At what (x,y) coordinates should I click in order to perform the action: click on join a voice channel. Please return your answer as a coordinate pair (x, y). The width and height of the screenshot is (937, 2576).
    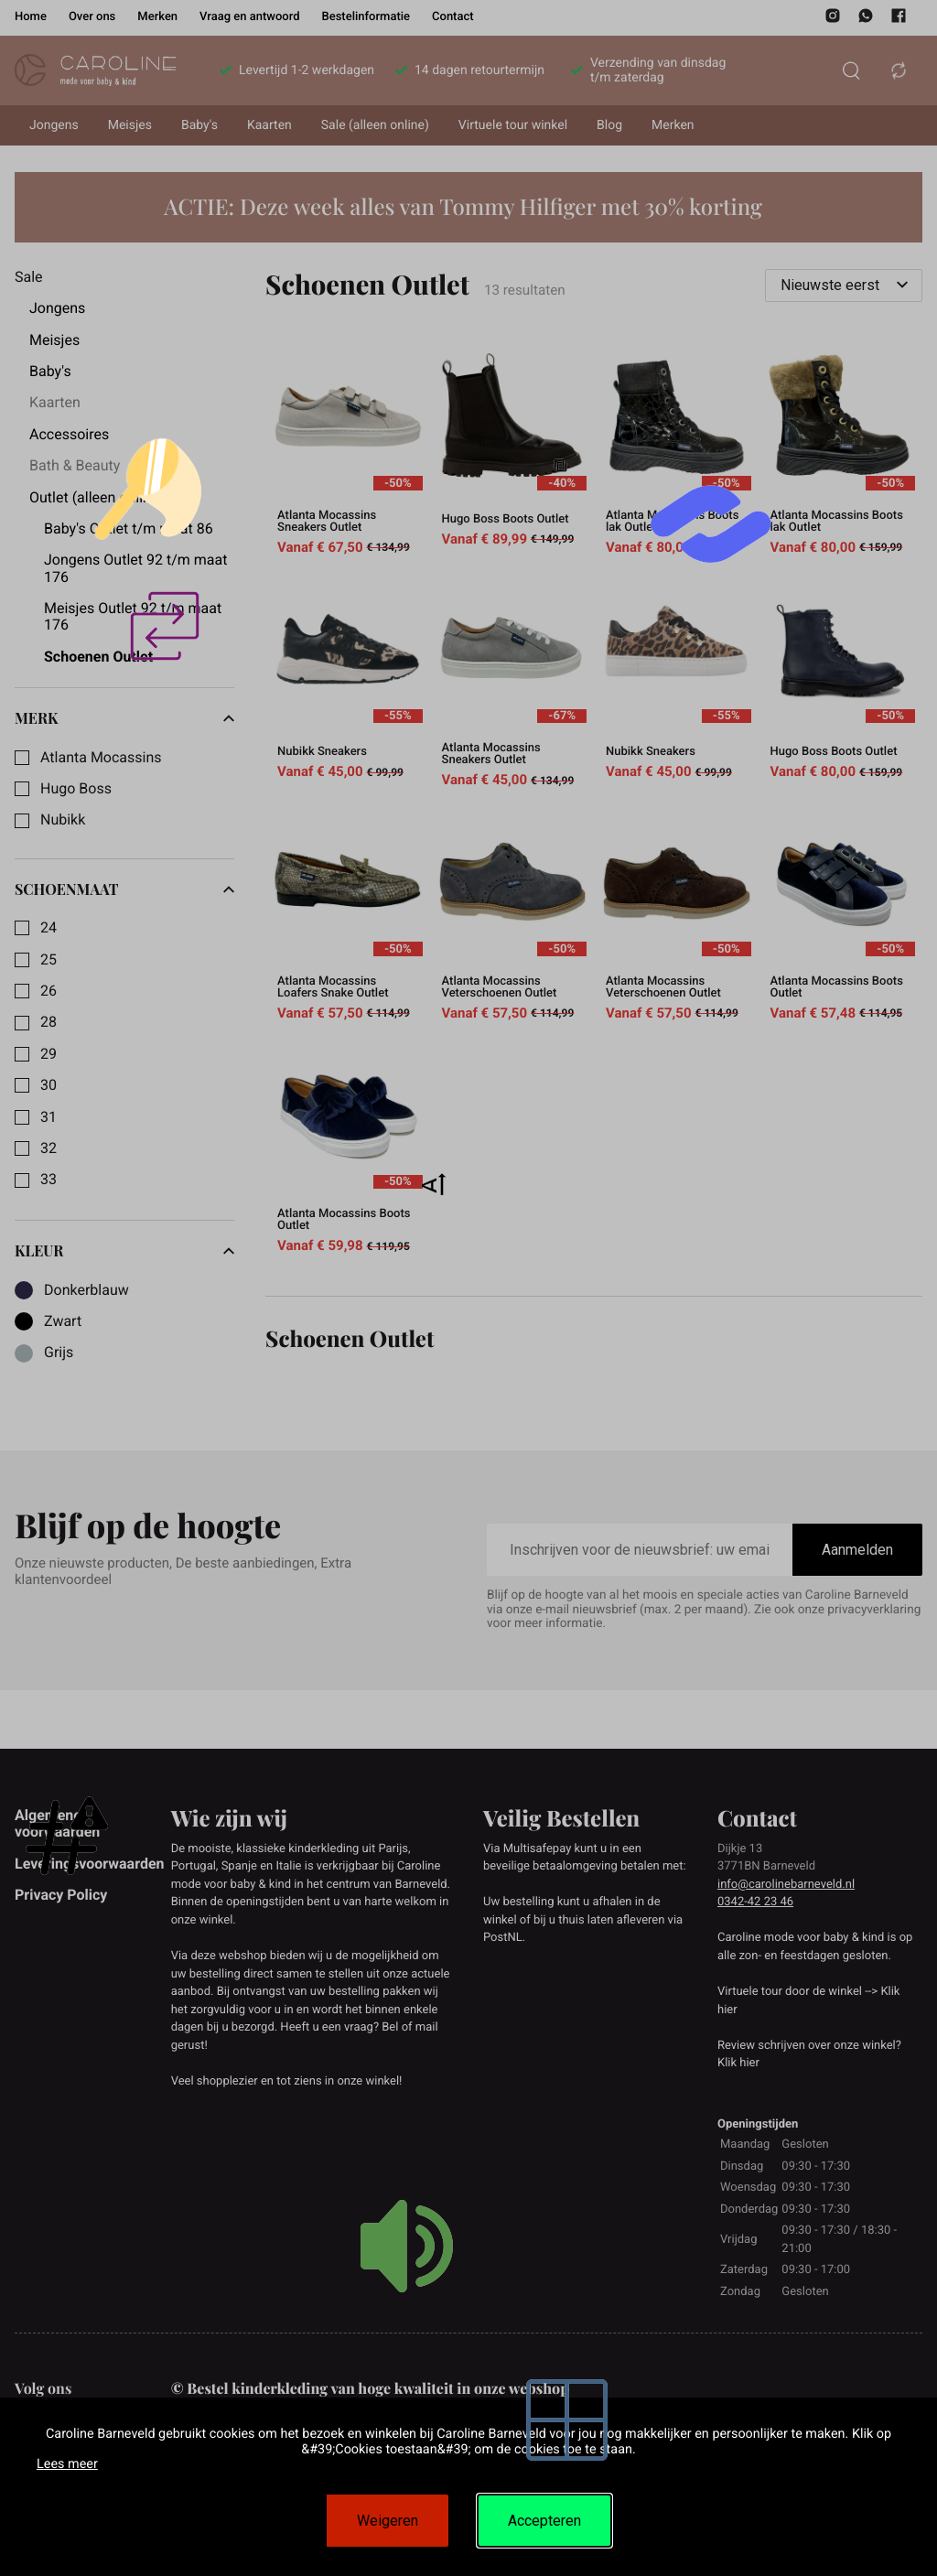
    Looking at the image, I should click on (406, 2246).